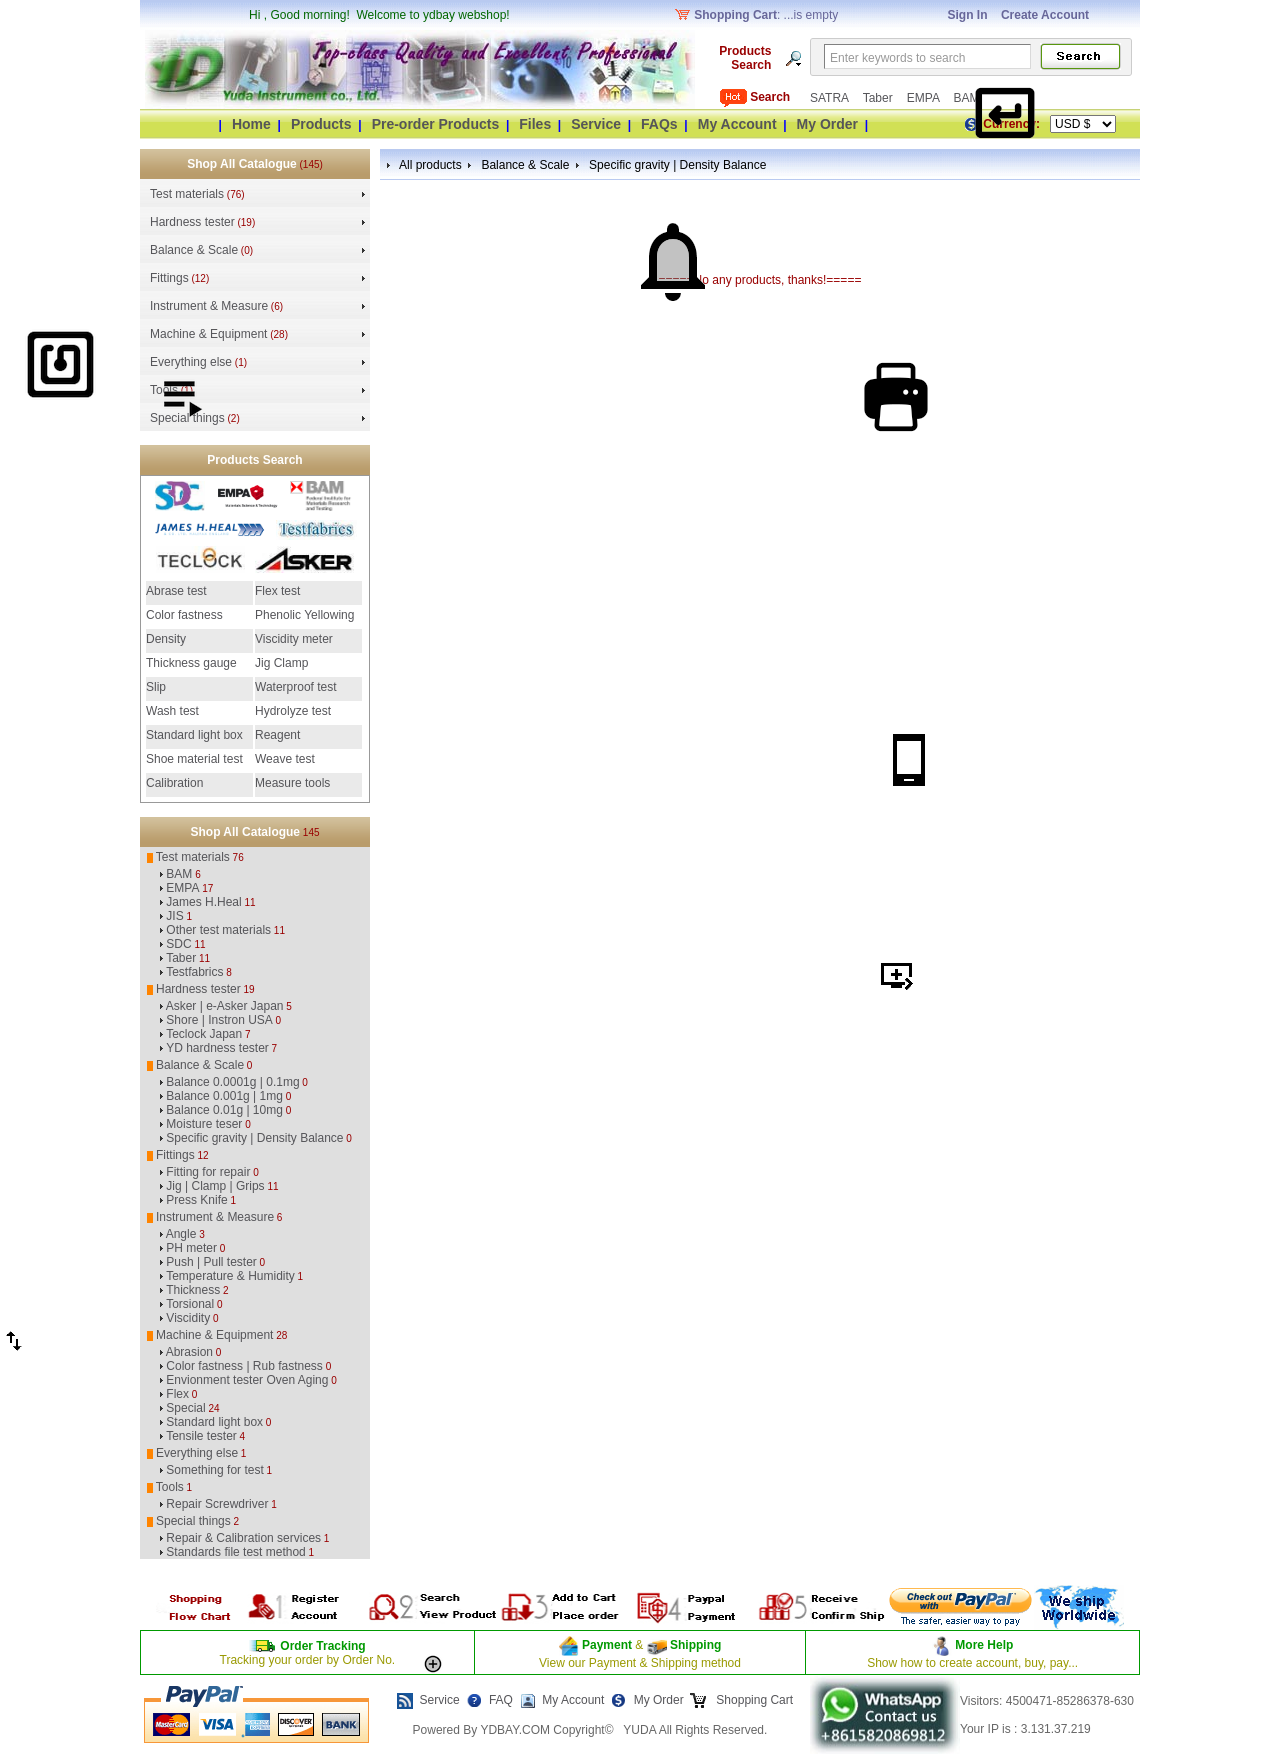 The image size is (1280, 1755). I want to click on add current media to play next in queue, so click(896, 975).